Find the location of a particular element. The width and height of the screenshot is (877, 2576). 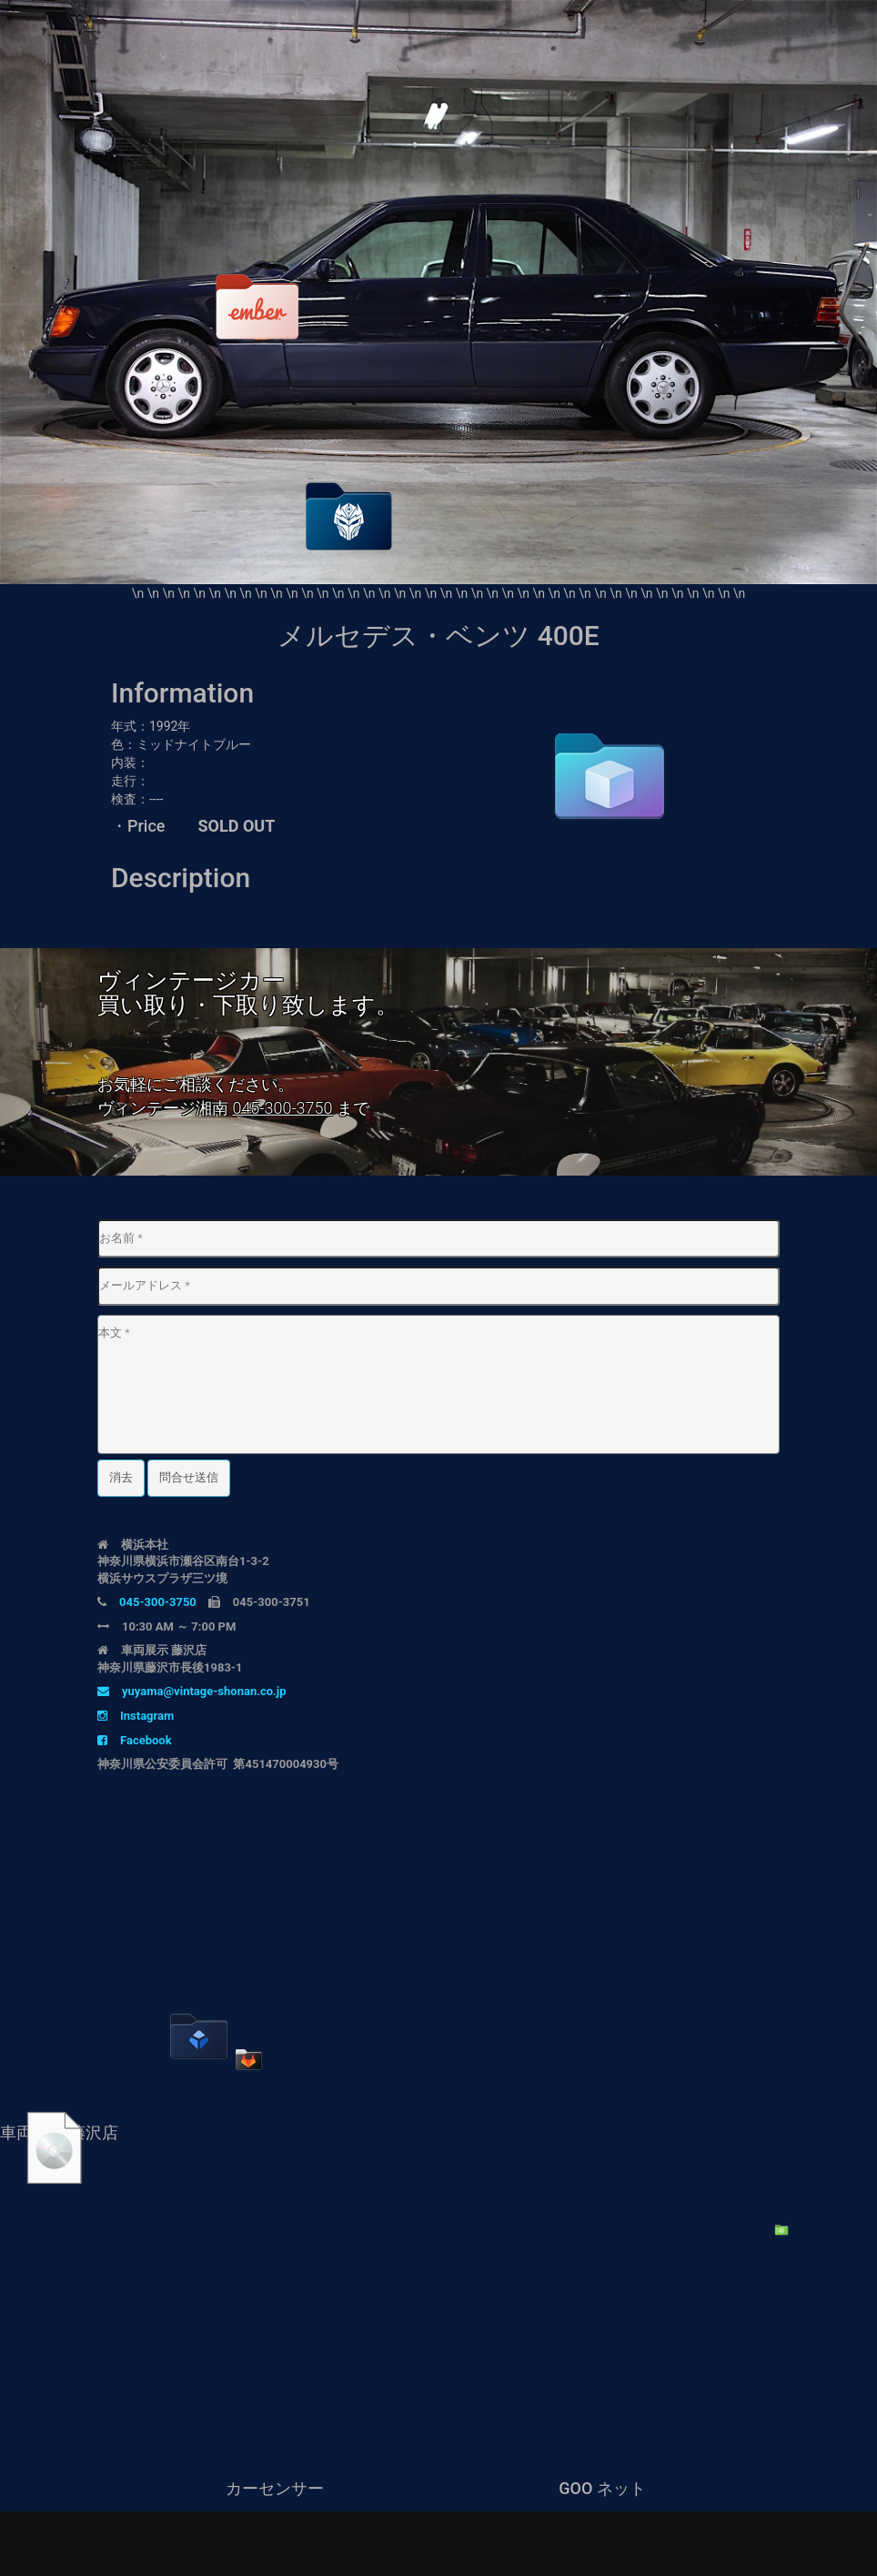

folder containing GitLab projects or repositories is located at coordinates (248, 2060).